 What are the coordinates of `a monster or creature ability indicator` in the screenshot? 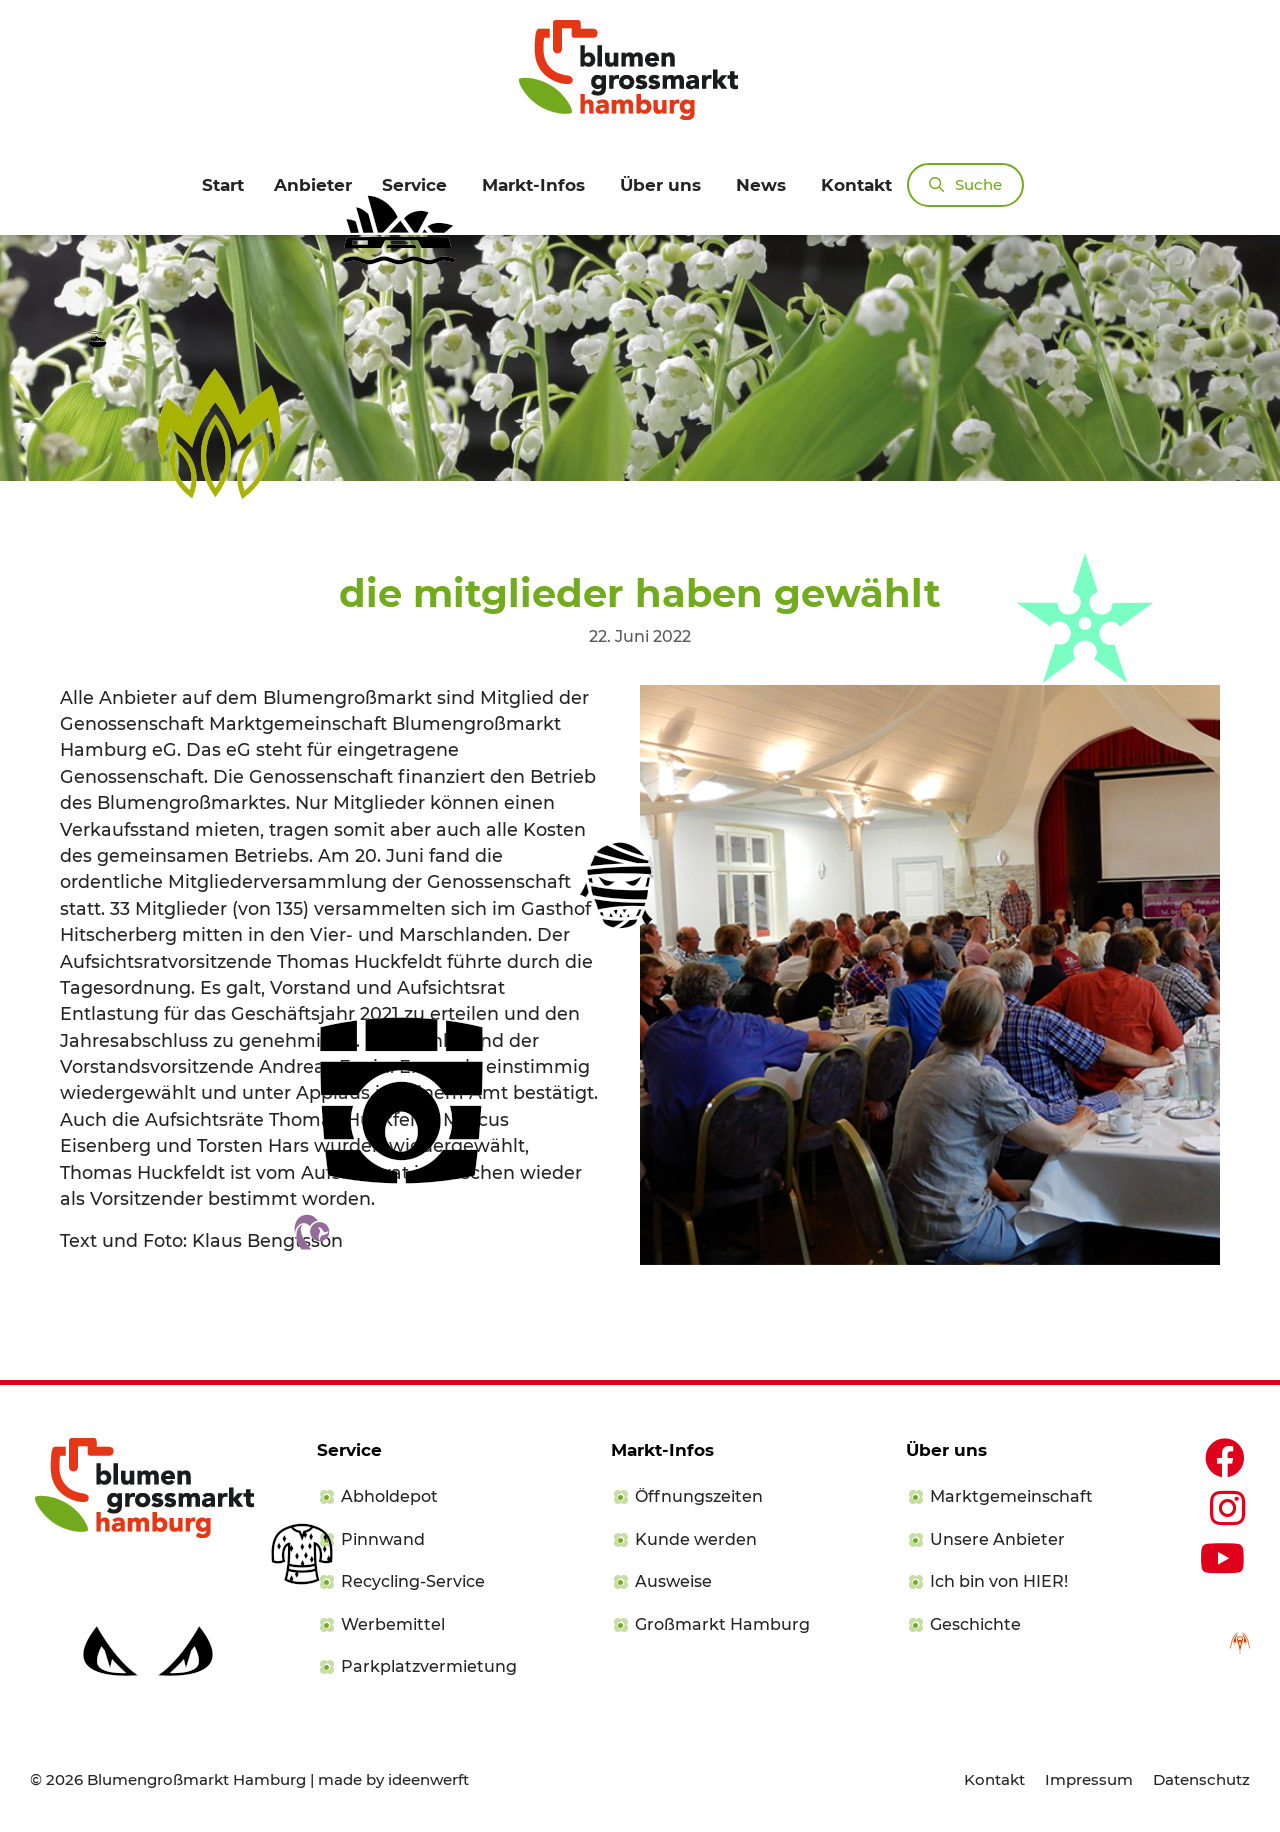 It's located at (312, 1232).